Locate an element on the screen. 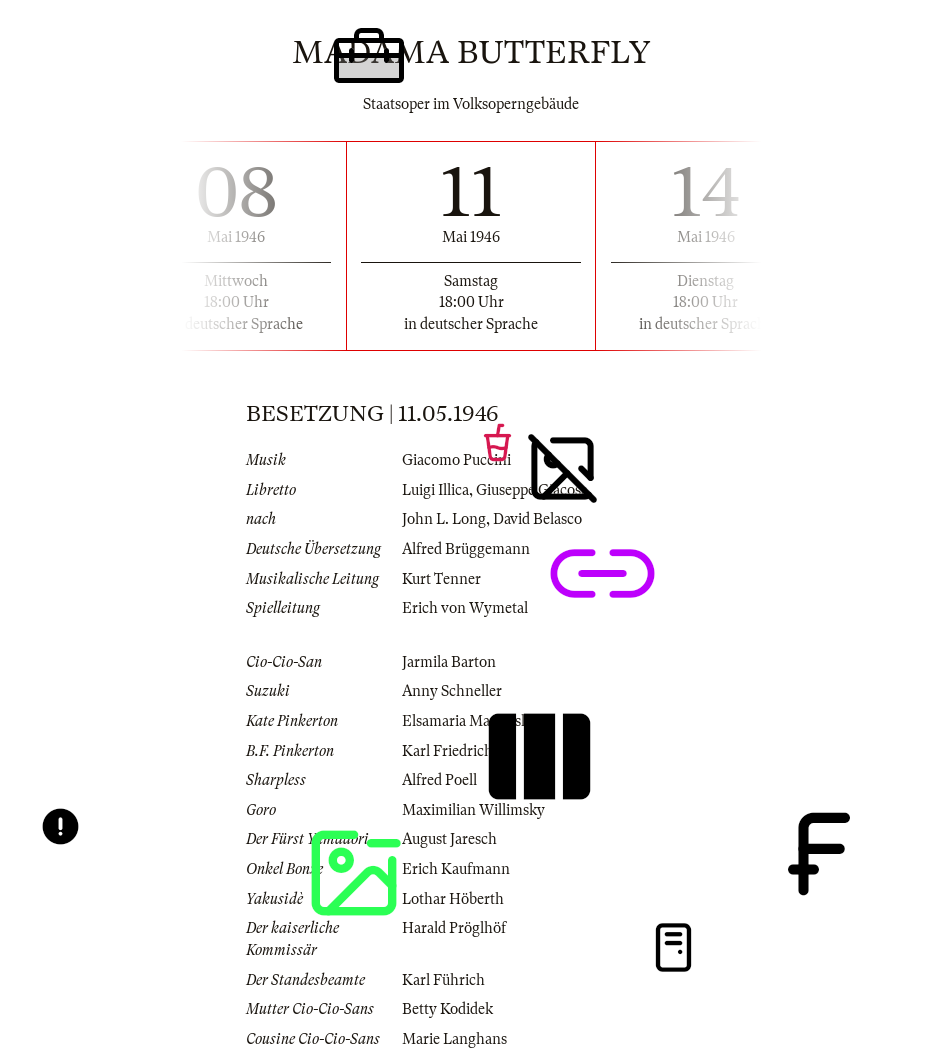  access tools and settings is located at coordinates (369, 58).